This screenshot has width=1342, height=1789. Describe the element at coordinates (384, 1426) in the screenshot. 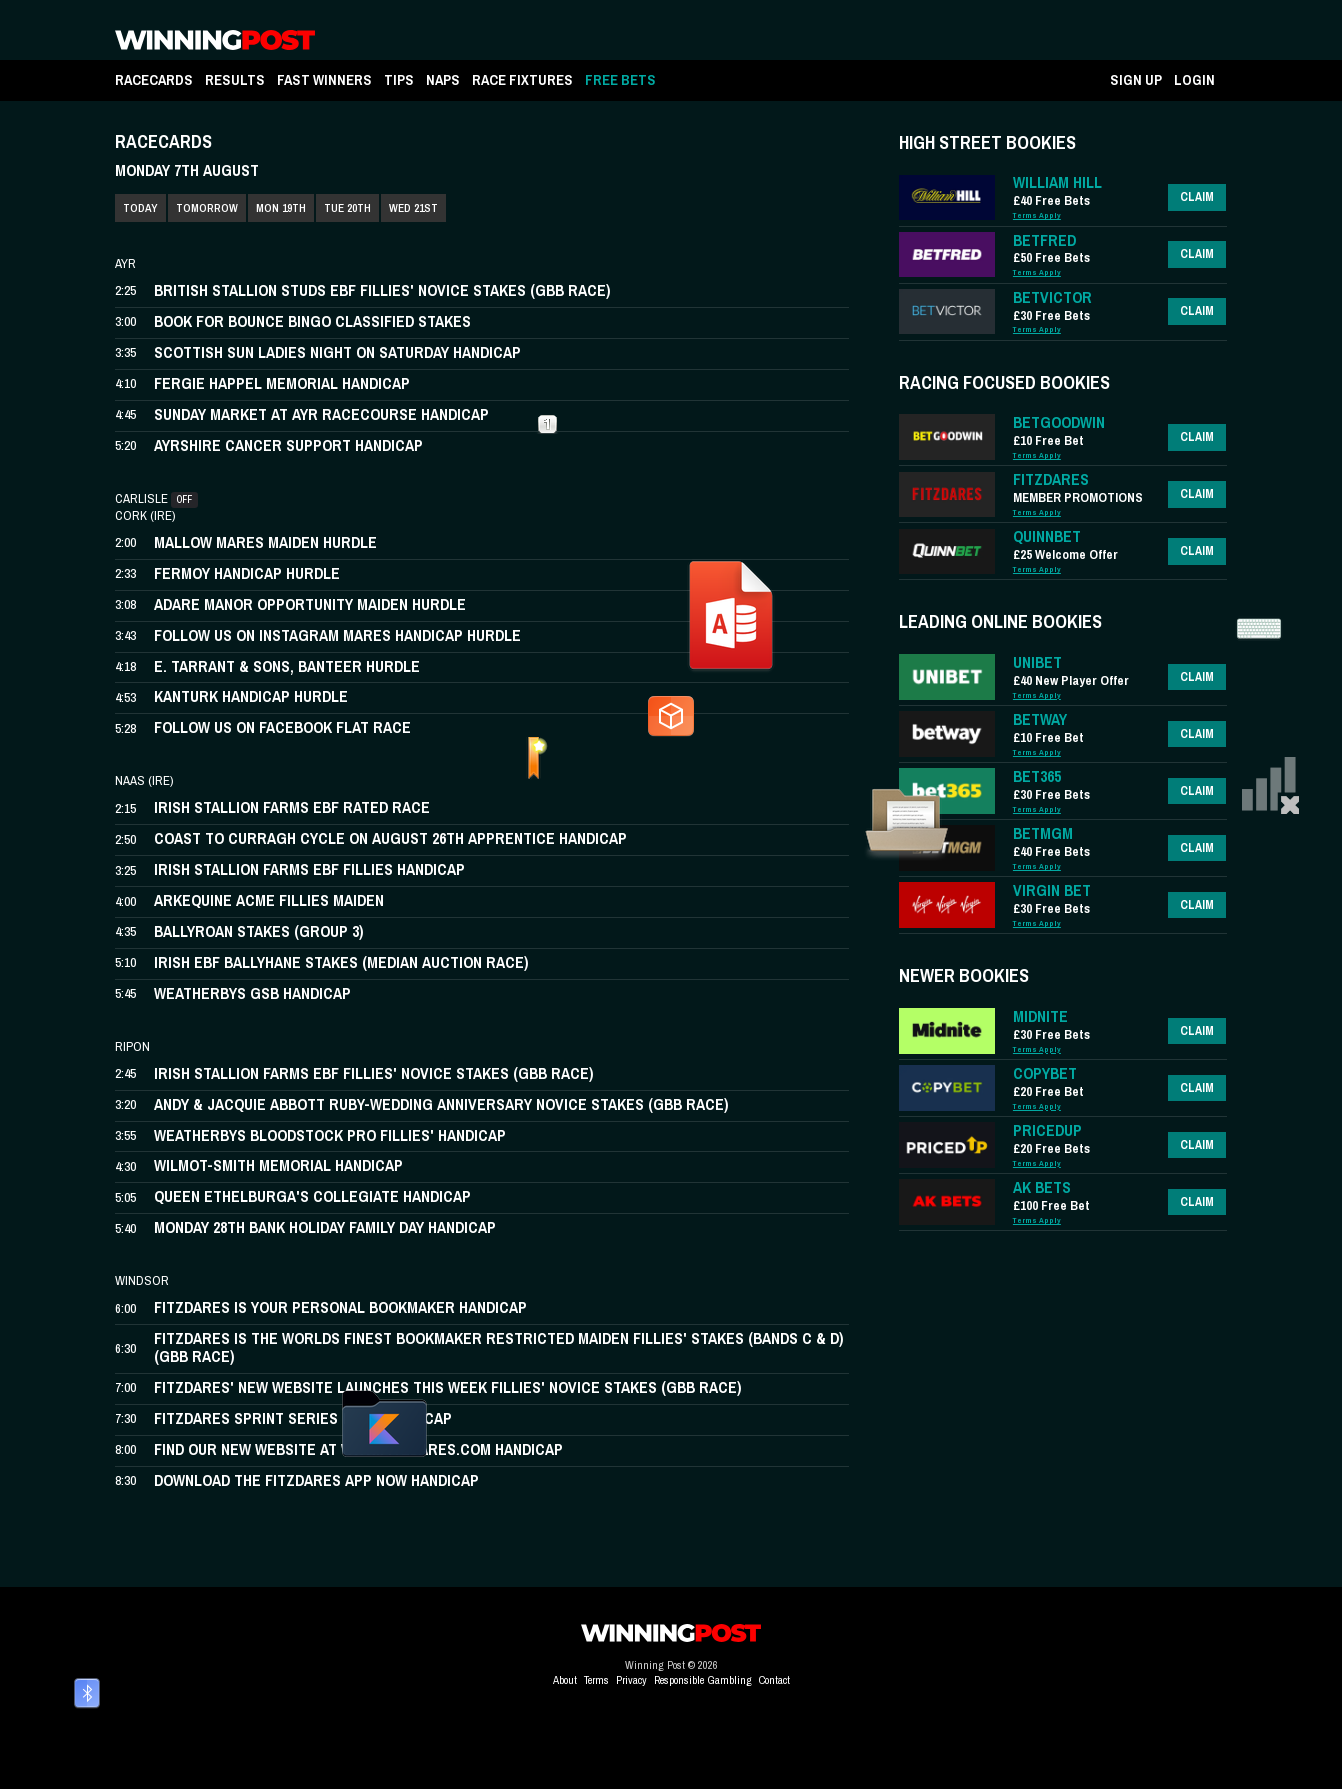

I see `open folder containing kotlin project files` at that location.